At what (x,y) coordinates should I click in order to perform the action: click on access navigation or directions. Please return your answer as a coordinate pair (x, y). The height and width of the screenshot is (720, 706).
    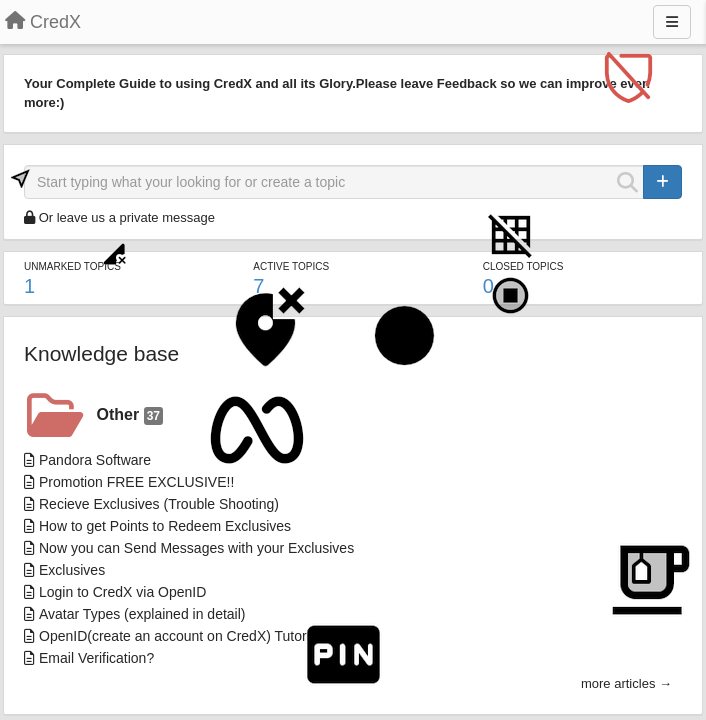
    Looking at the image, I should click on (20, 178).